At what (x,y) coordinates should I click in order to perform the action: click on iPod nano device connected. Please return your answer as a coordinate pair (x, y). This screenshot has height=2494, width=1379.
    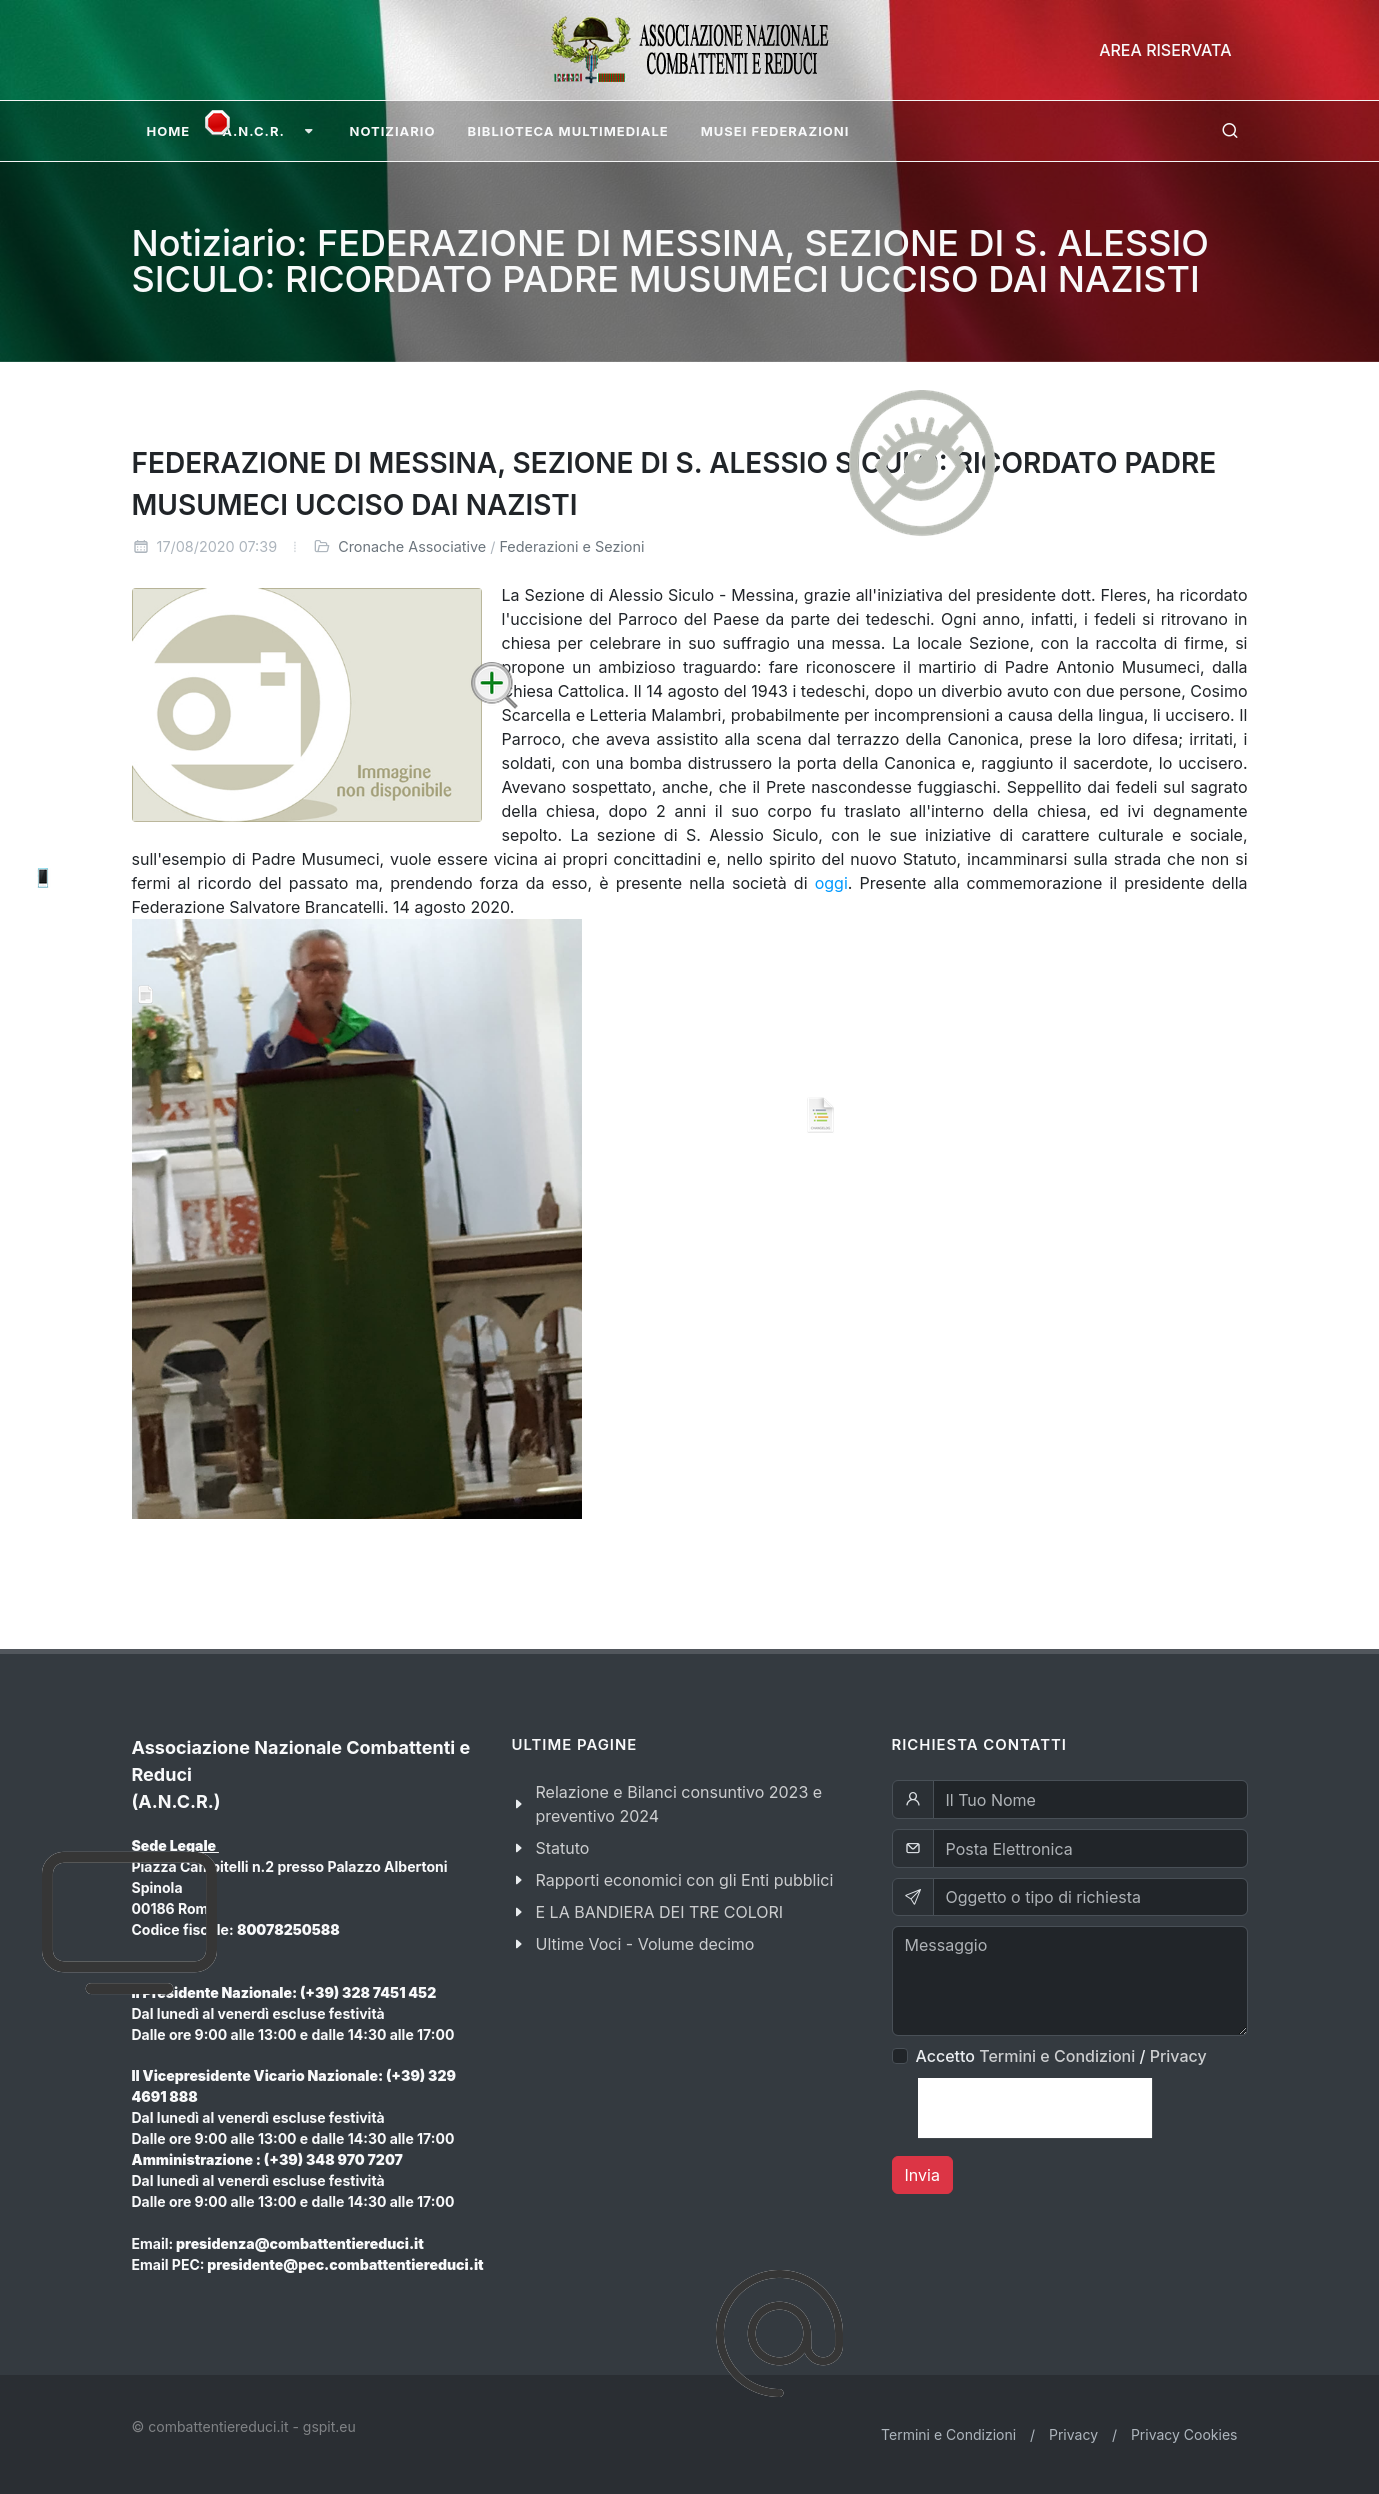
    Looking at the image, I should click on (43, 878).